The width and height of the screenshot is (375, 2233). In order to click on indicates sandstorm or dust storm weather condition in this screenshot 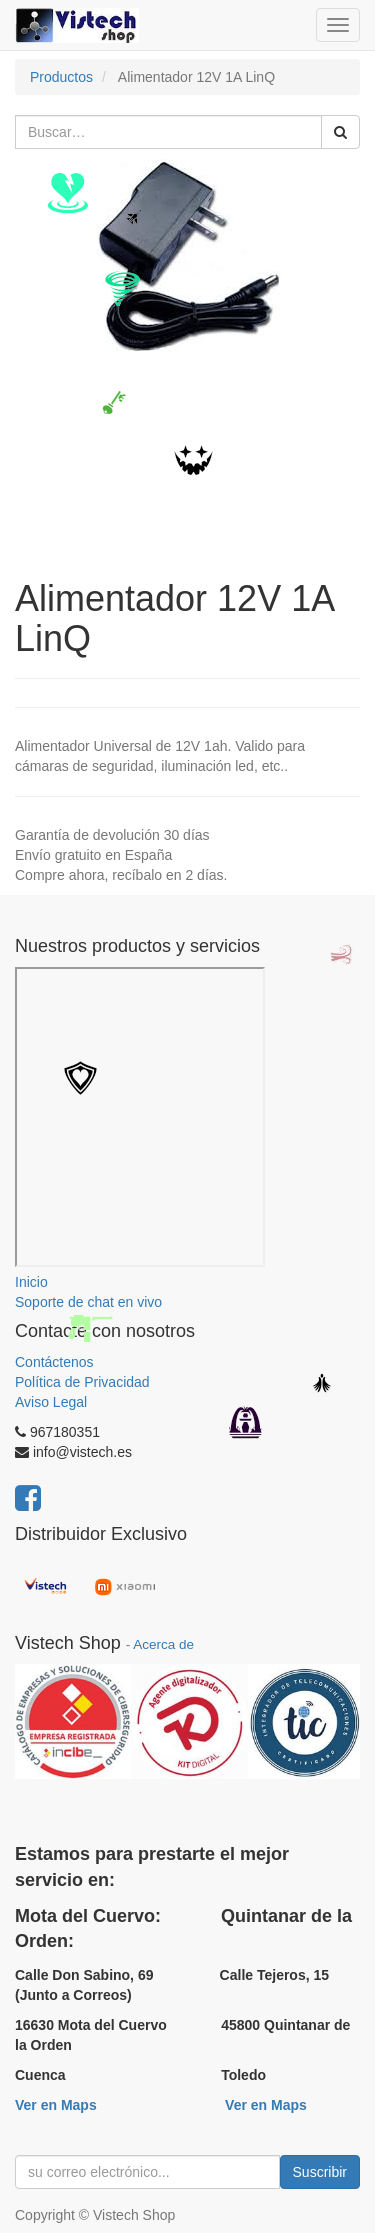, I will do `click(341, 954)`.